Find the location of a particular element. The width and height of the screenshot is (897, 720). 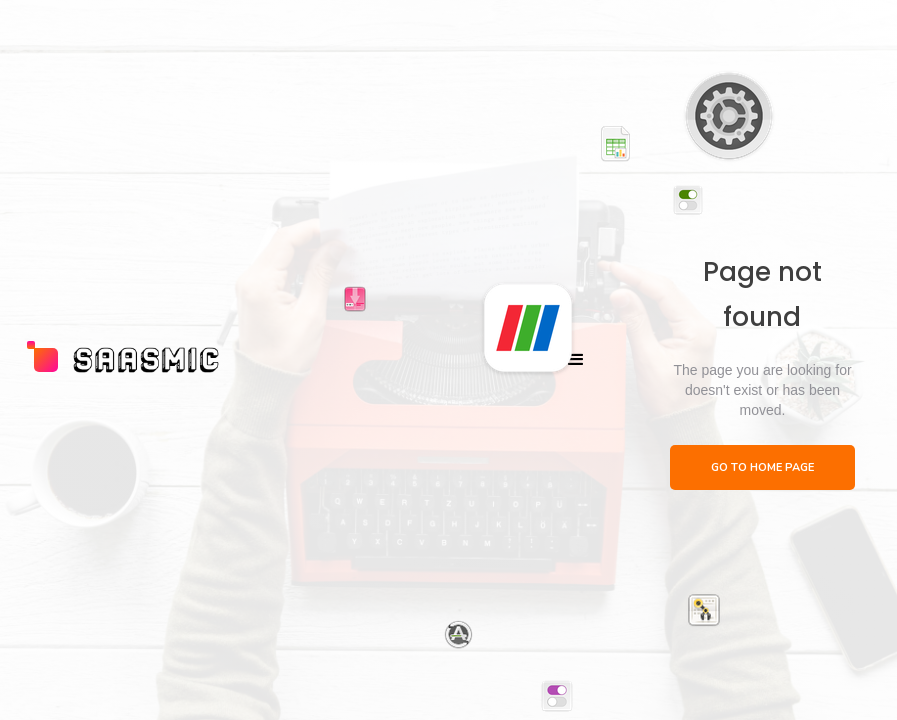

open ParaView application is located at coordinates (528, 329).